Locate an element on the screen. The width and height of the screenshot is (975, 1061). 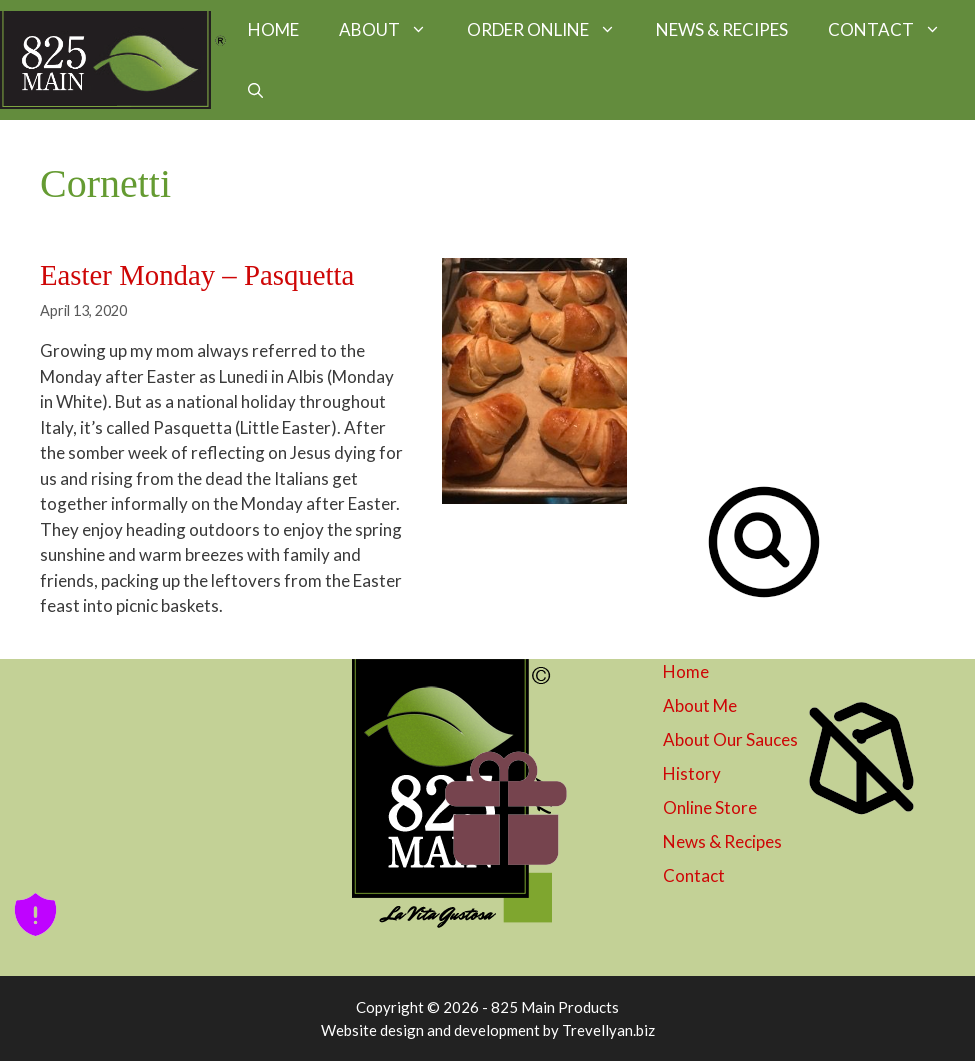
disable 3D view frustum or perspective mode is located at coordinates (861, 759).